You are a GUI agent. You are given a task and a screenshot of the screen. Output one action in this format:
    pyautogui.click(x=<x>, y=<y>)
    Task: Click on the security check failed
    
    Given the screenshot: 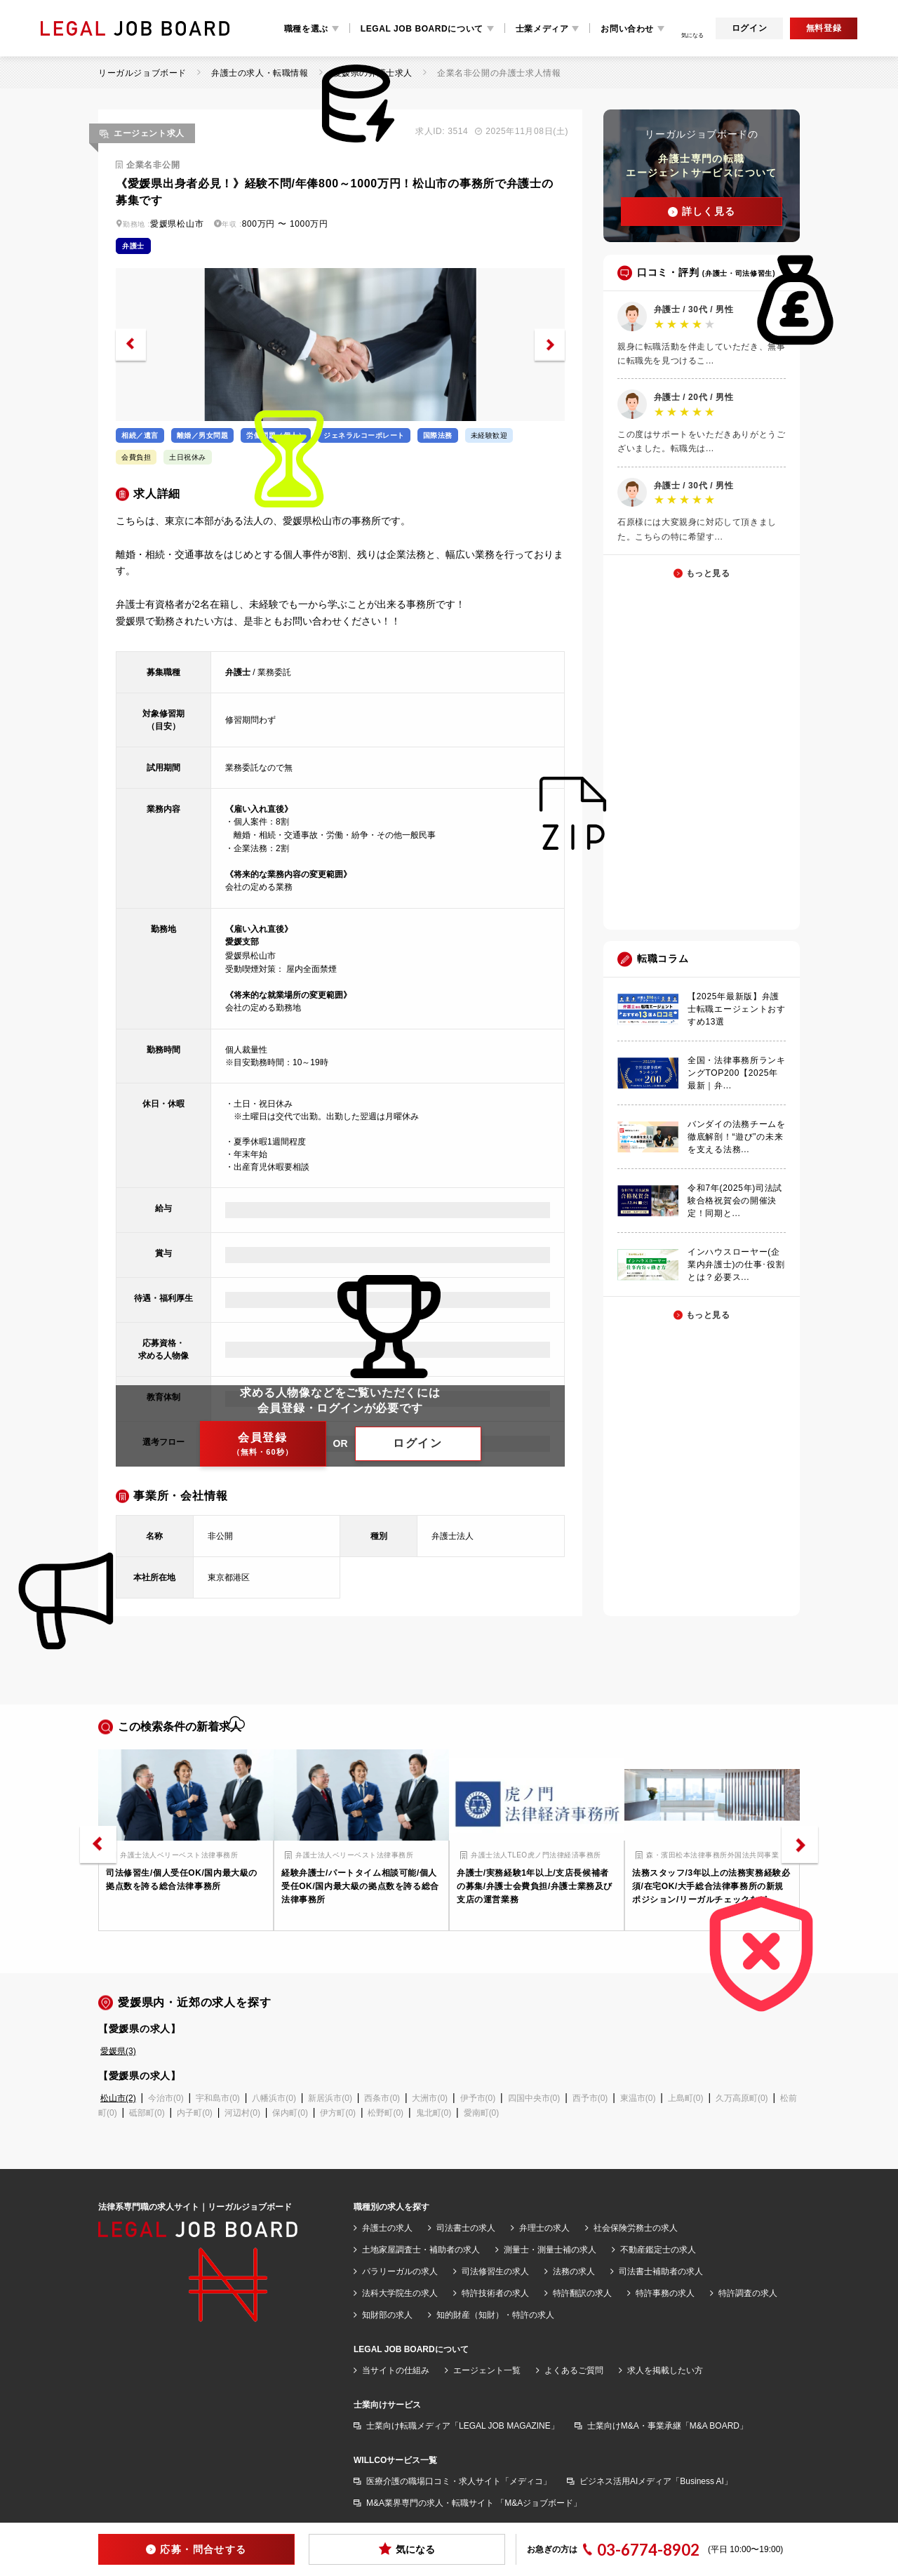 What is the action you would take?
    pyautogui.click(x=761, y=1955)
    